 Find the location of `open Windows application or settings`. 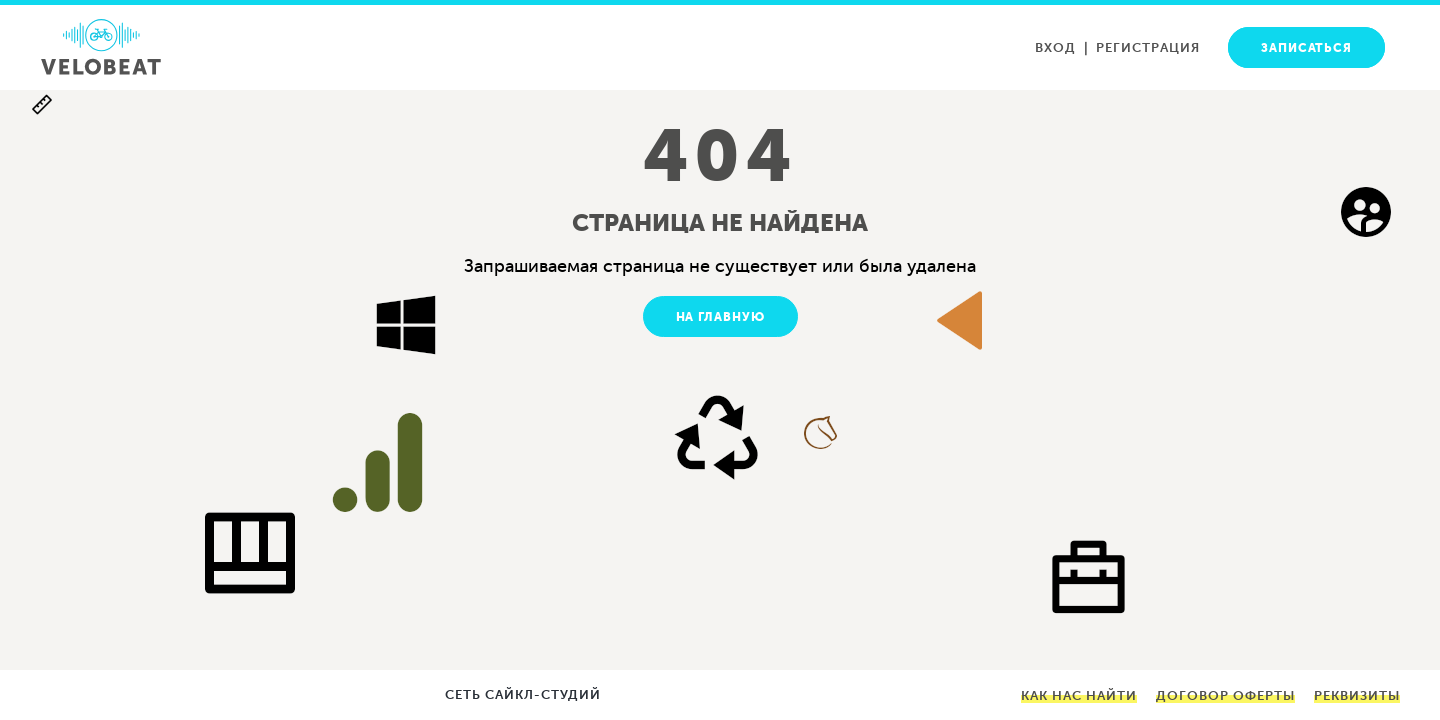

open Windows application or settings is located at coordinates (406, 325).